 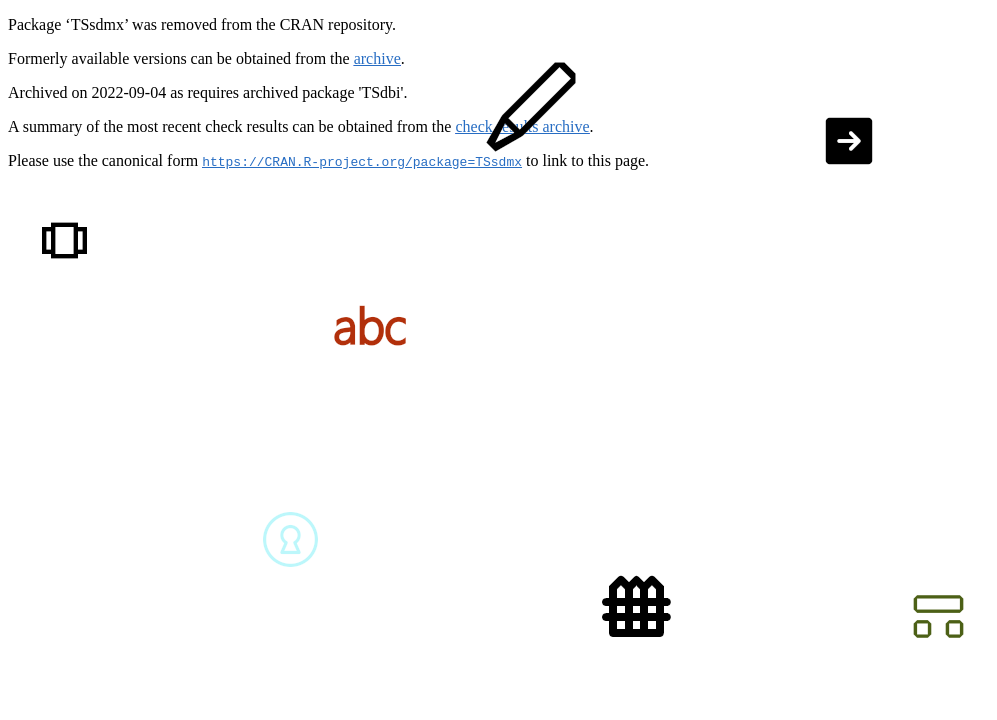 What do you see at coordinates (290, 539) in the screenshot?
I see `access security or privacy settings` at bounding box center [290, 539].